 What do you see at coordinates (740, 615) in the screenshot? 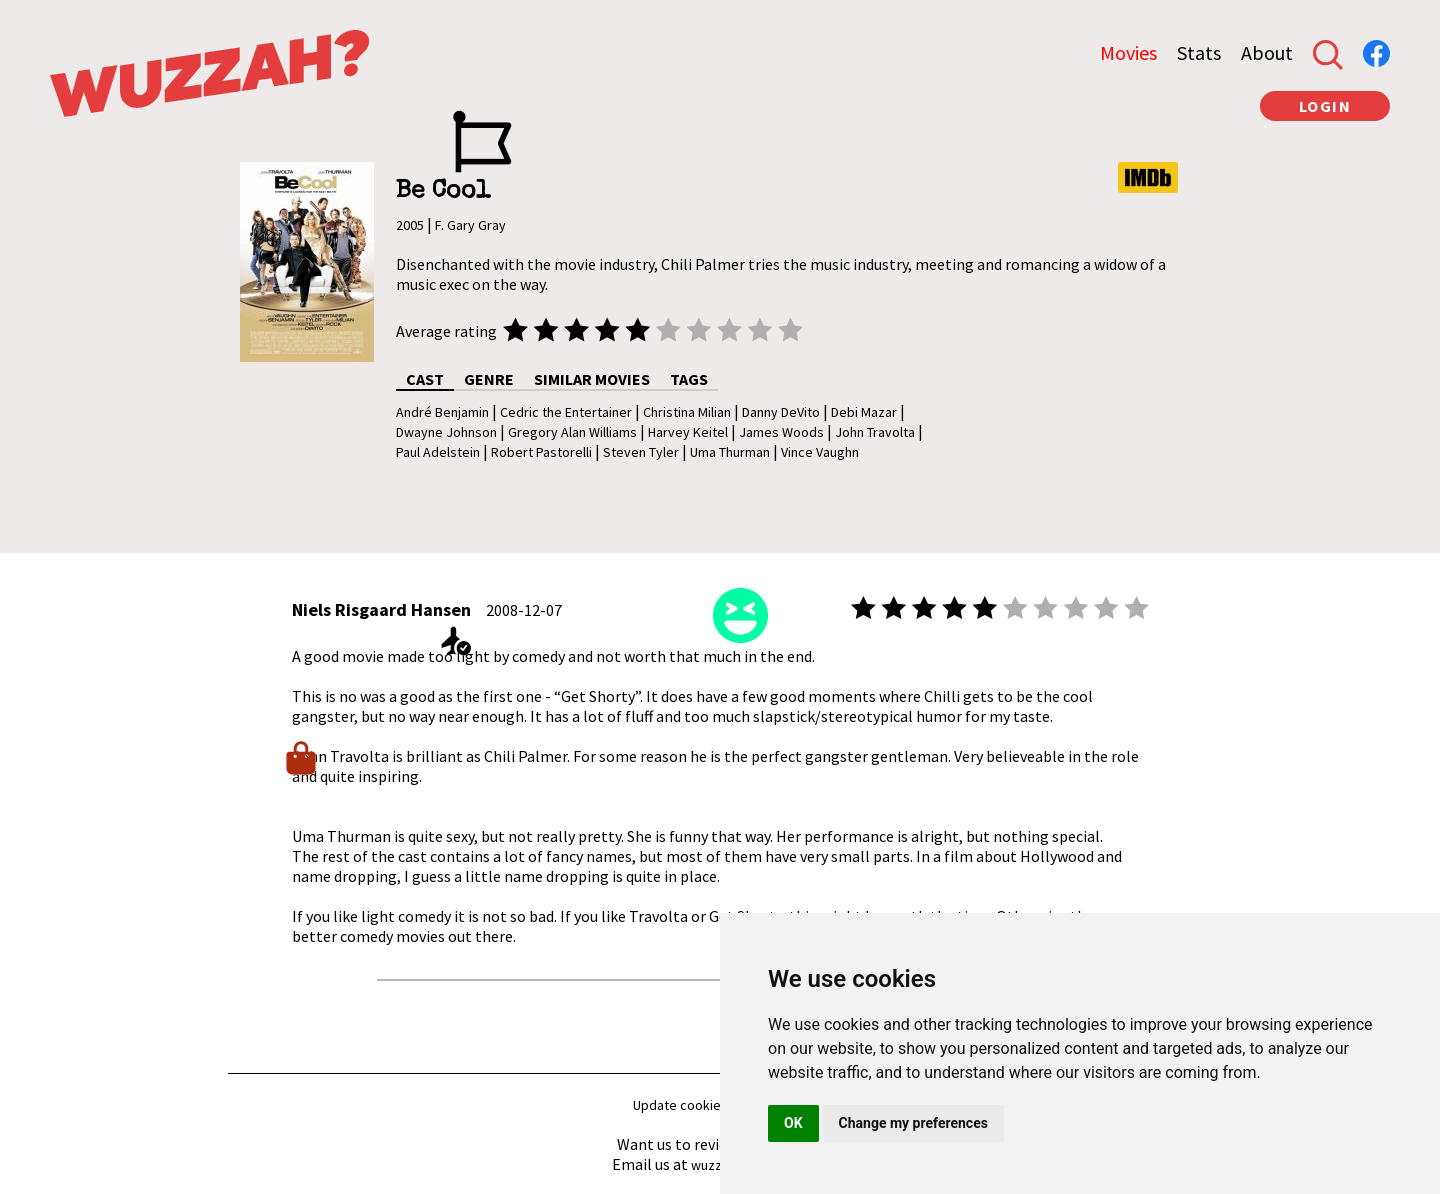
I see `react with laughter to a message` at bounding box center [740, 615].